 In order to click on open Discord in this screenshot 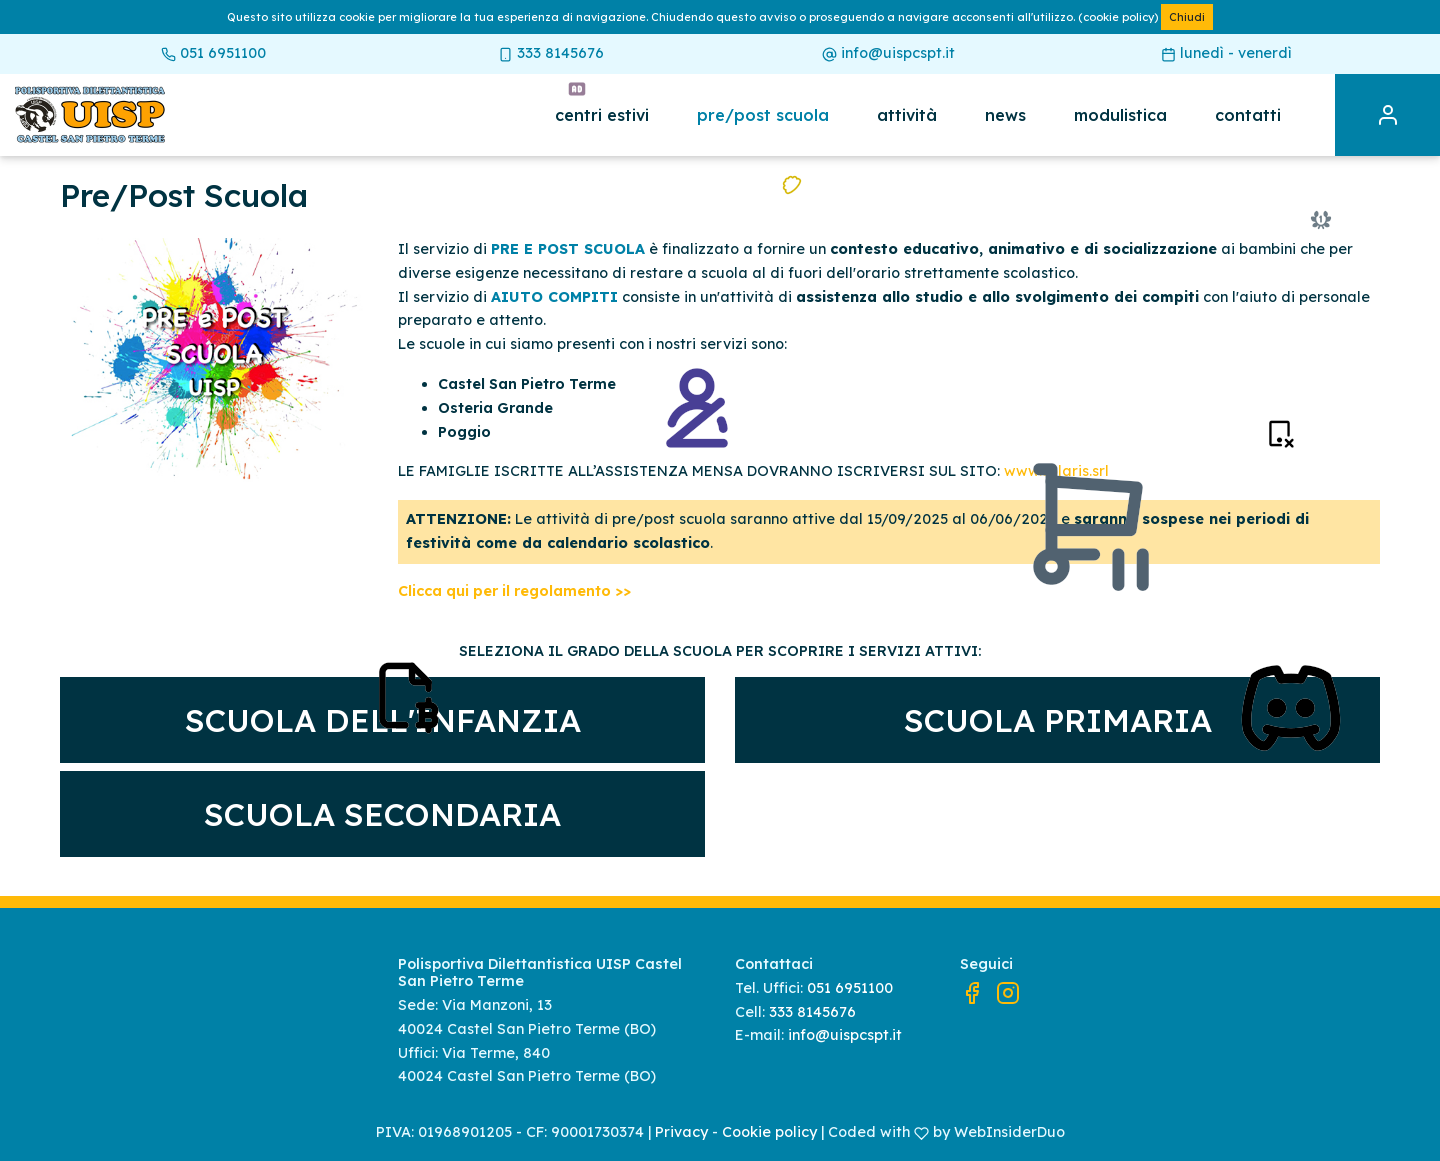, I will do `click(1291, 708)`.